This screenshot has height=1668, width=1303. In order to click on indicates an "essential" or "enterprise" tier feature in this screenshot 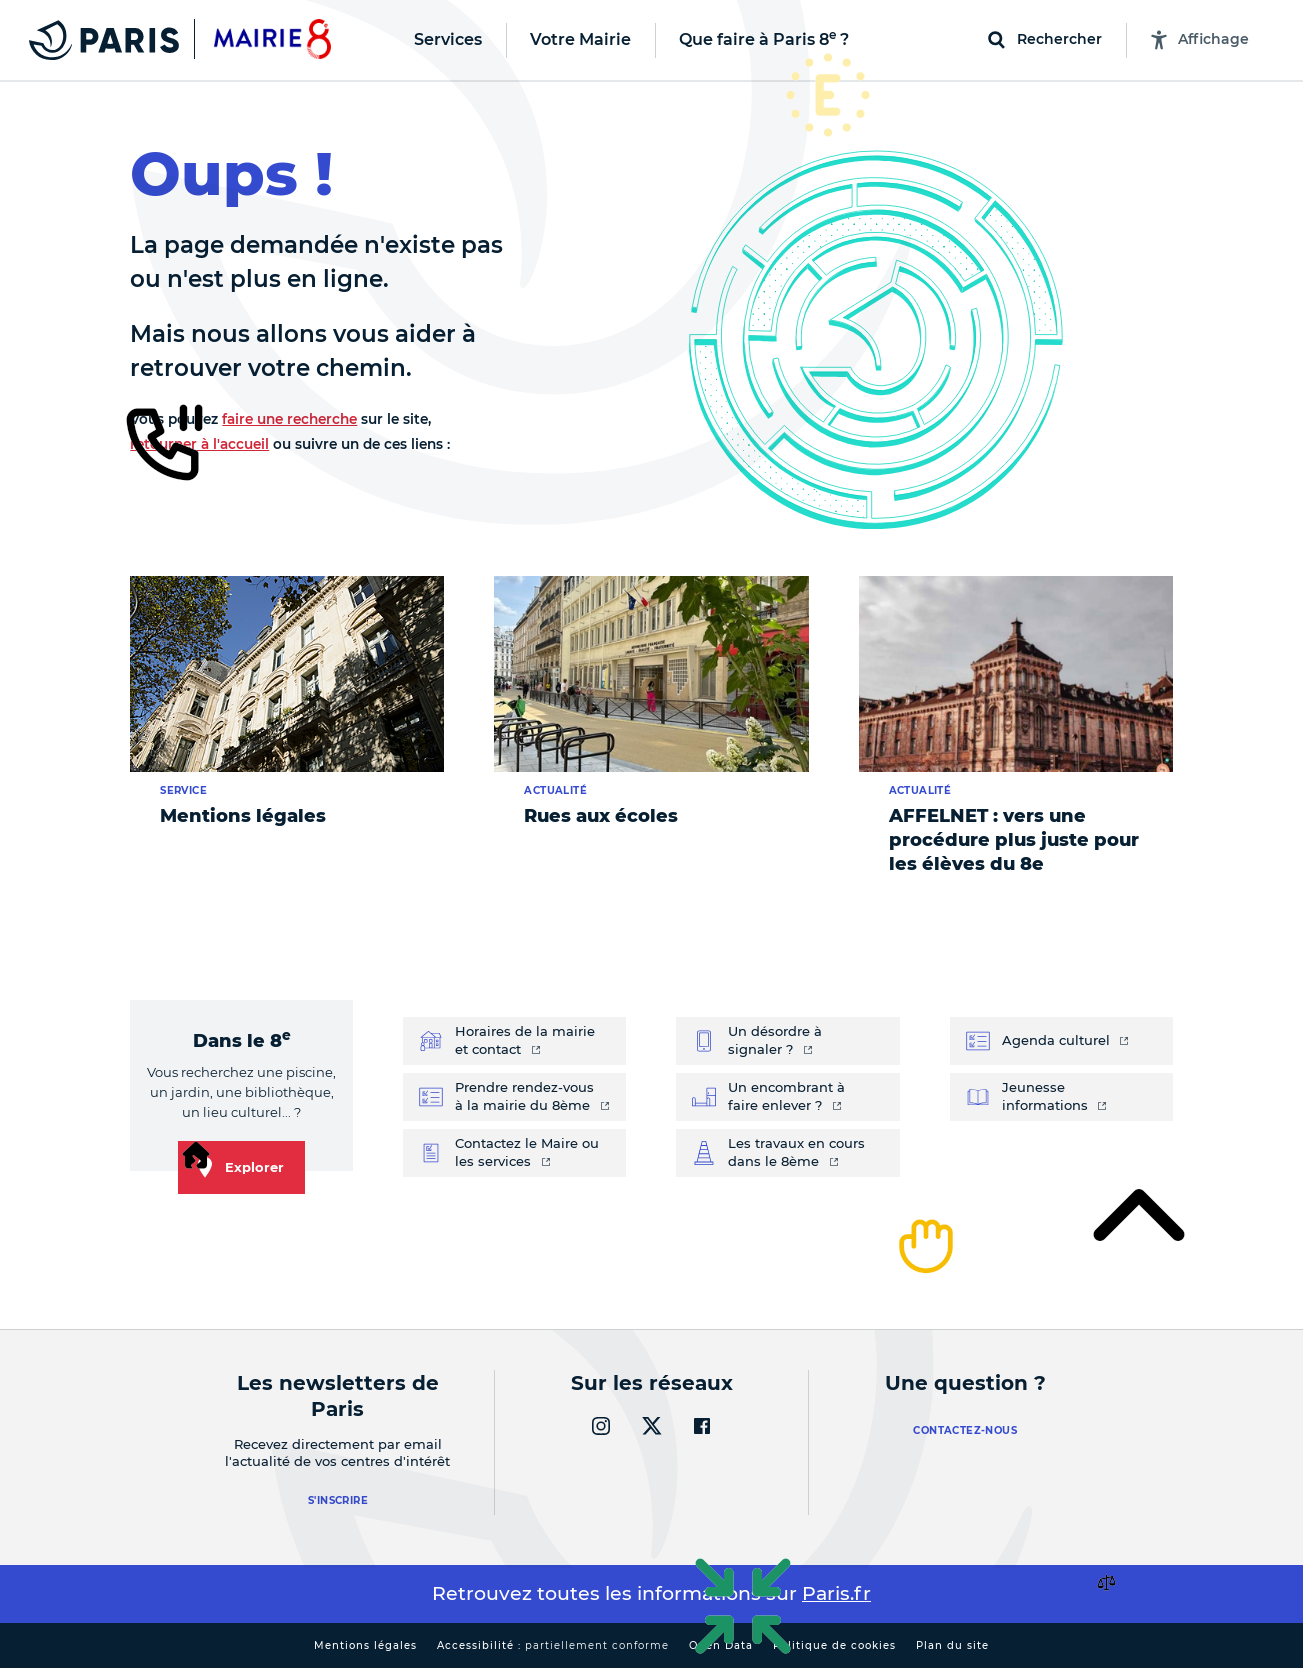, I will do `click(828, 95)`.